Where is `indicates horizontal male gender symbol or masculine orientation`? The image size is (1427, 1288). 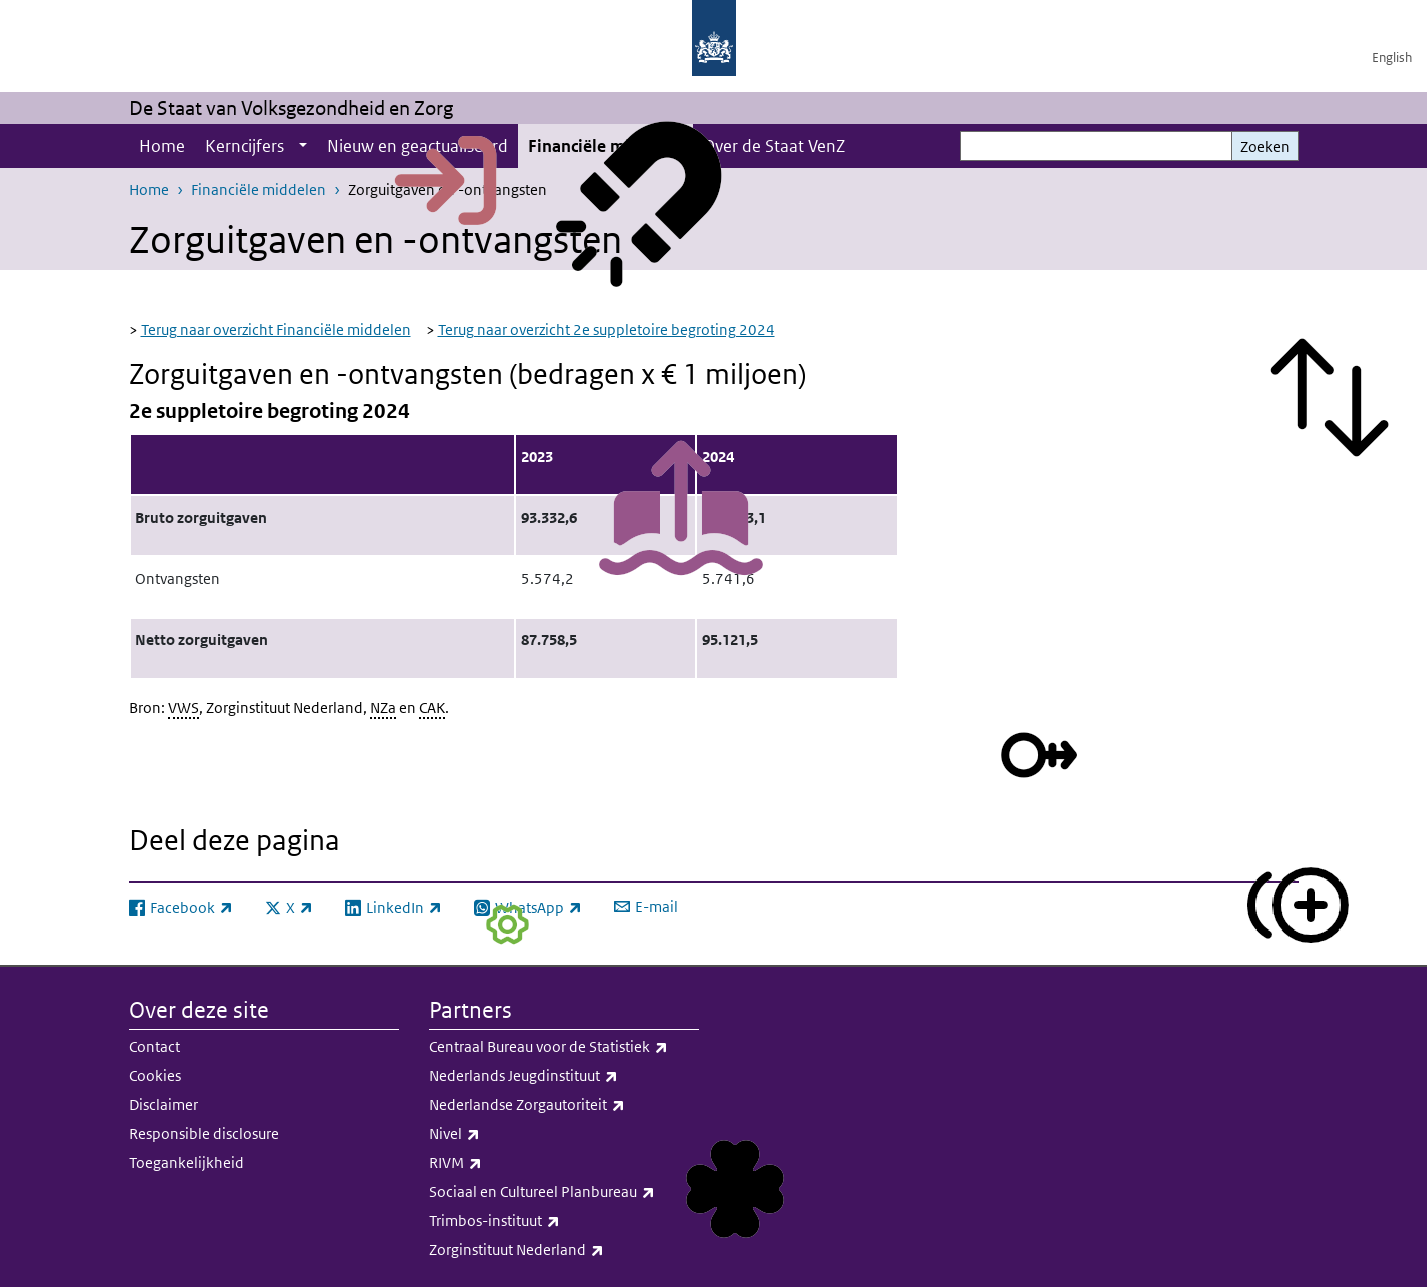 indicates horizontal male gender symbol or masculine orientation is located at coordinates (1038, 755).